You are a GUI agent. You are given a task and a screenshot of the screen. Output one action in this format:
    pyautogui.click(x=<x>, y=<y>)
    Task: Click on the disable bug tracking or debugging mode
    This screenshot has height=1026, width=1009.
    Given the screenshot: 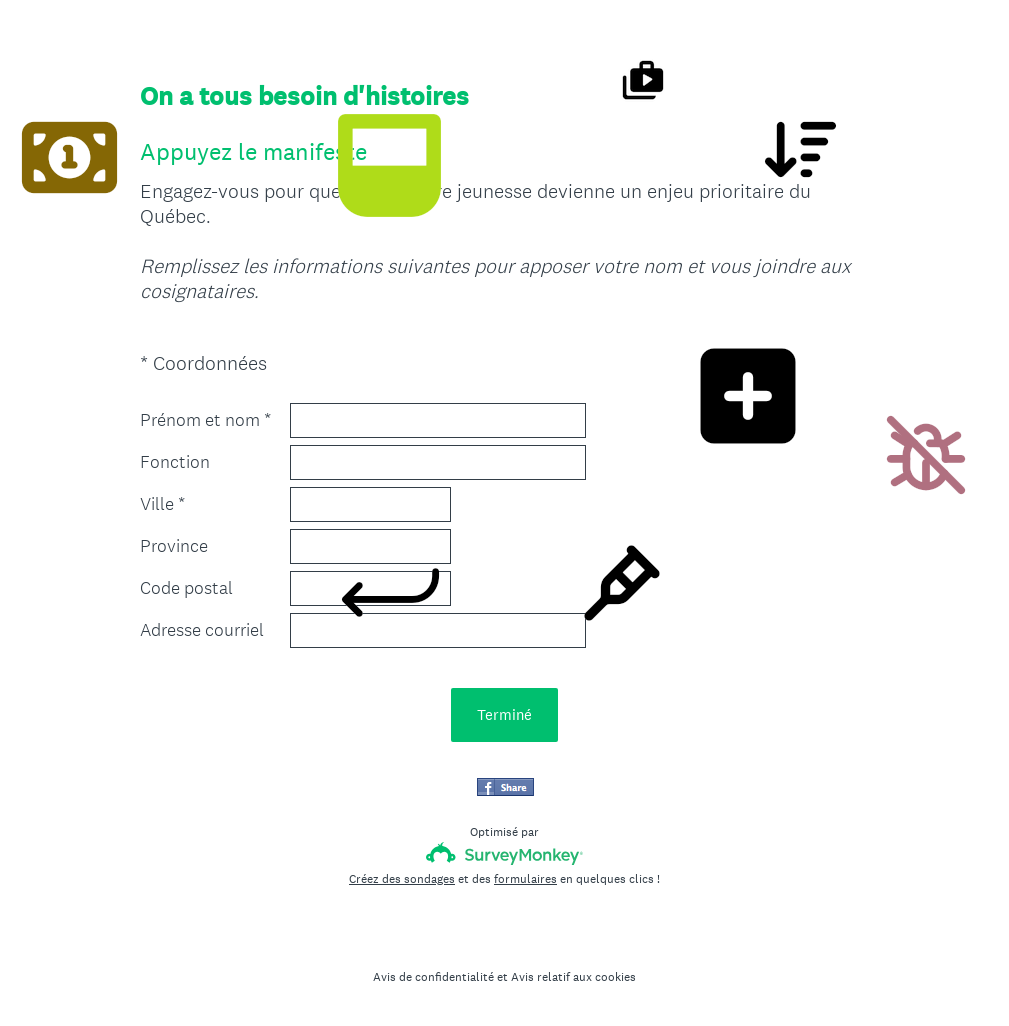 What is the action you would take?
    pyautogui.click(x=926, y=455)
    